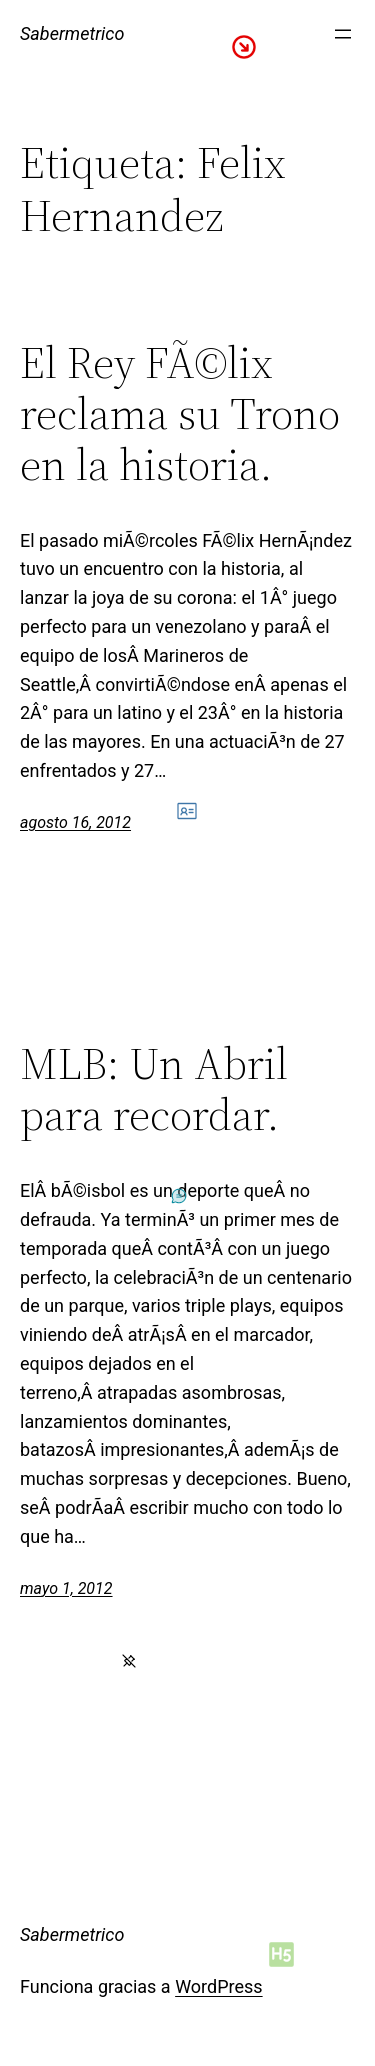  I want to click on open chat or messaging, so click(179, 1196).